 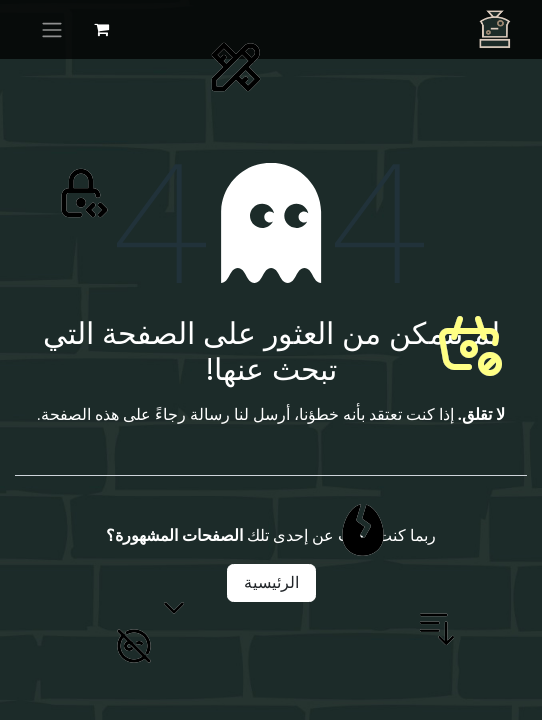 What do you see at coordinates (81, 193) in the screenshot?
I see `access code-protected security settings` at bounding box center [81, 193].